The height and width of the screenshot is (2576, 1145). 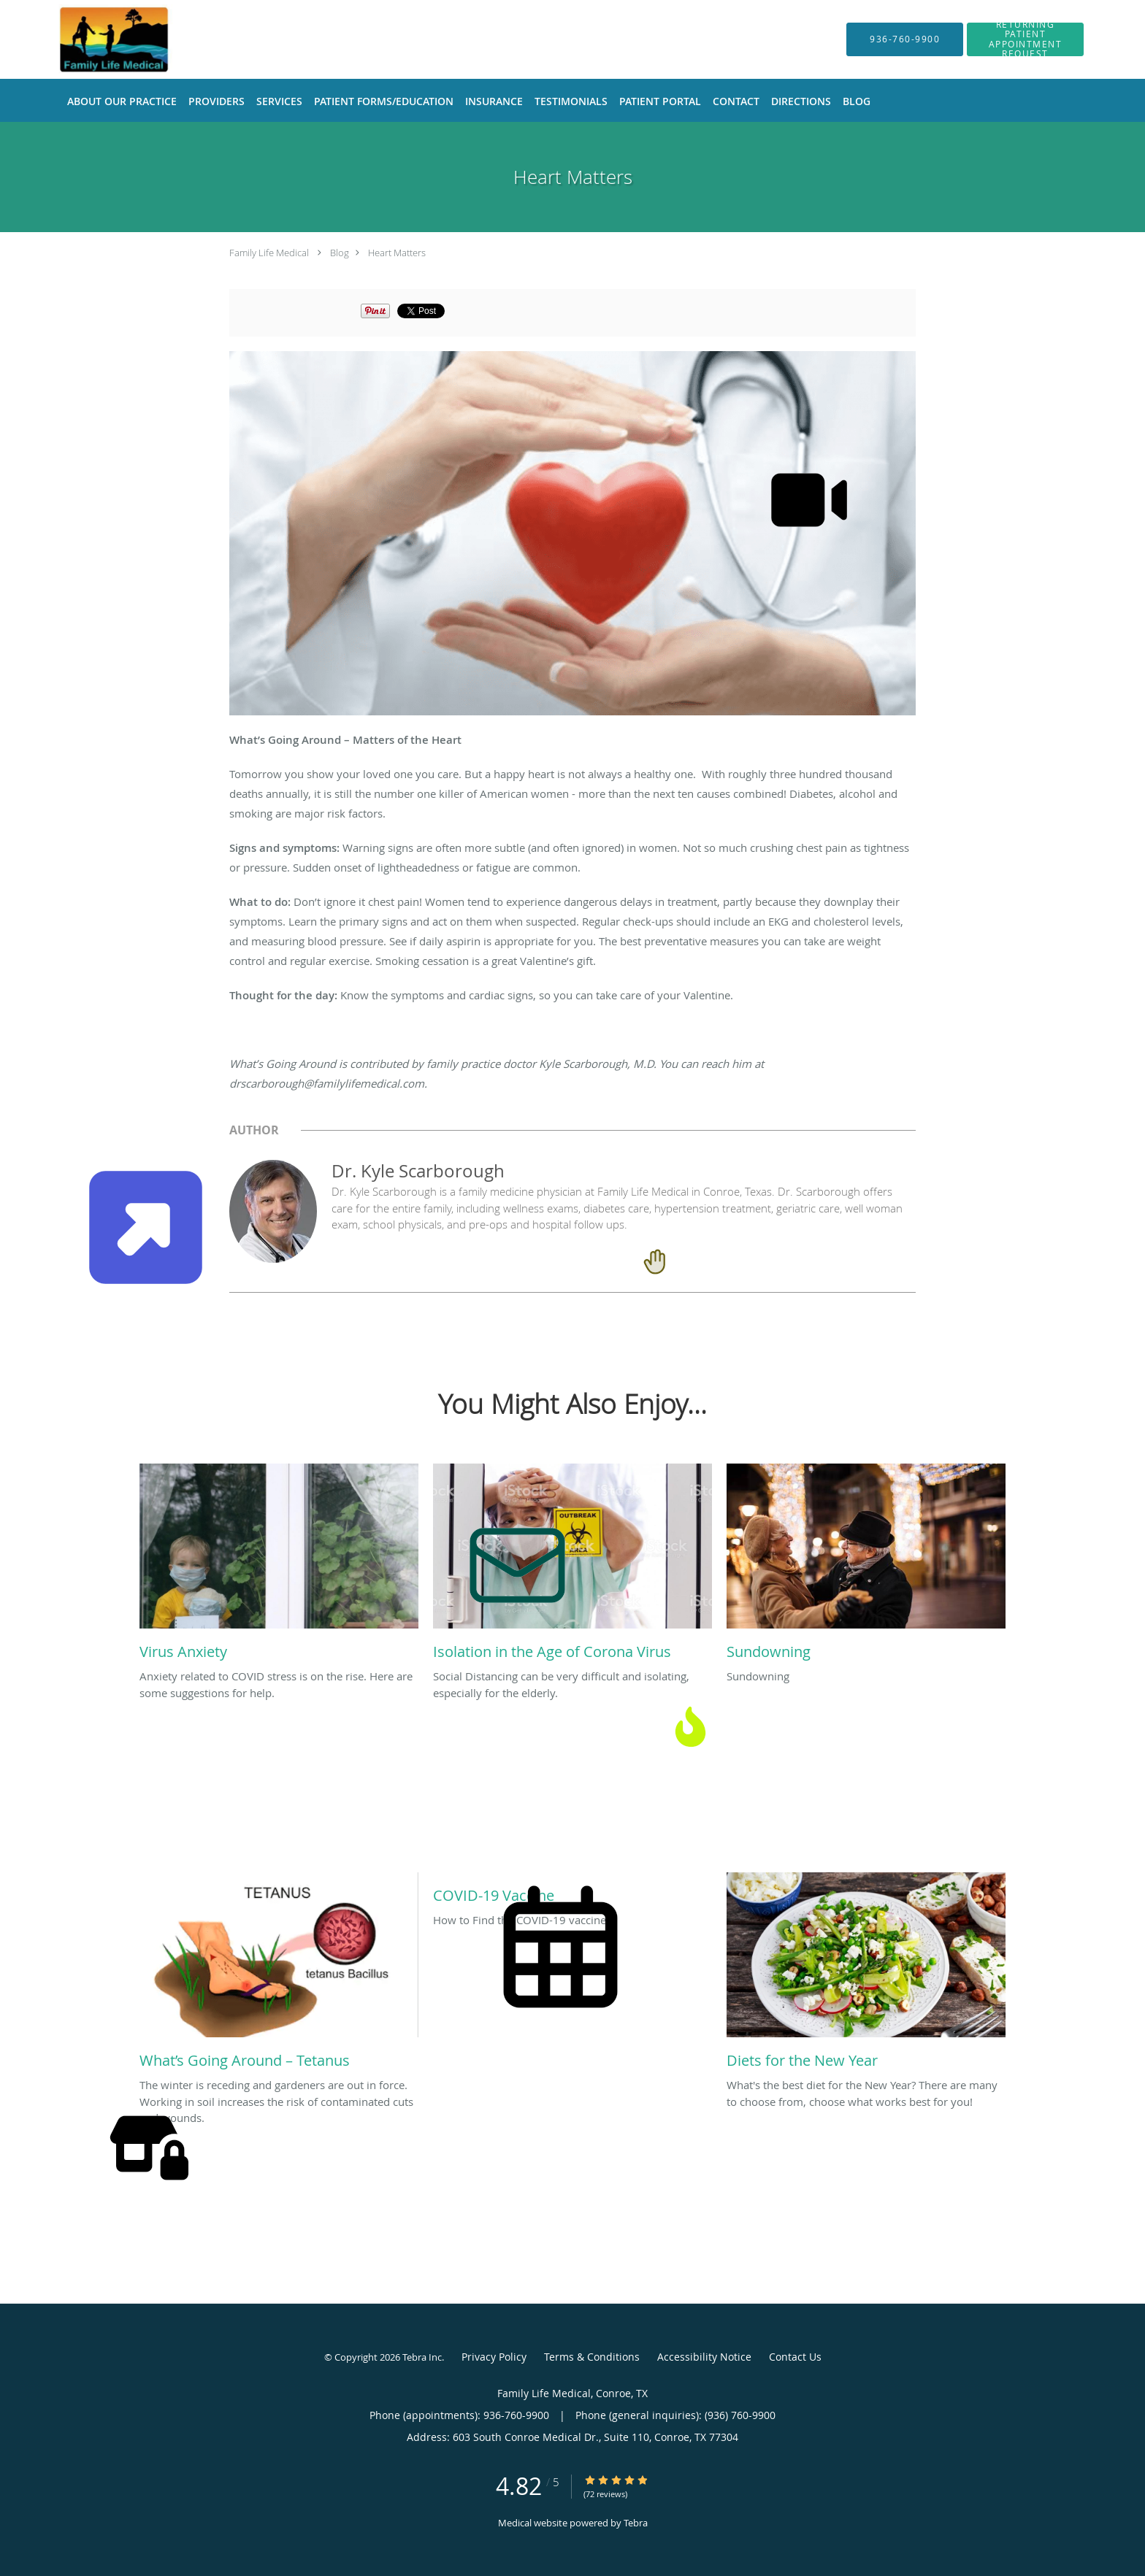 I want to click on open link in a new window or tab, so click(x=145, y=1227).